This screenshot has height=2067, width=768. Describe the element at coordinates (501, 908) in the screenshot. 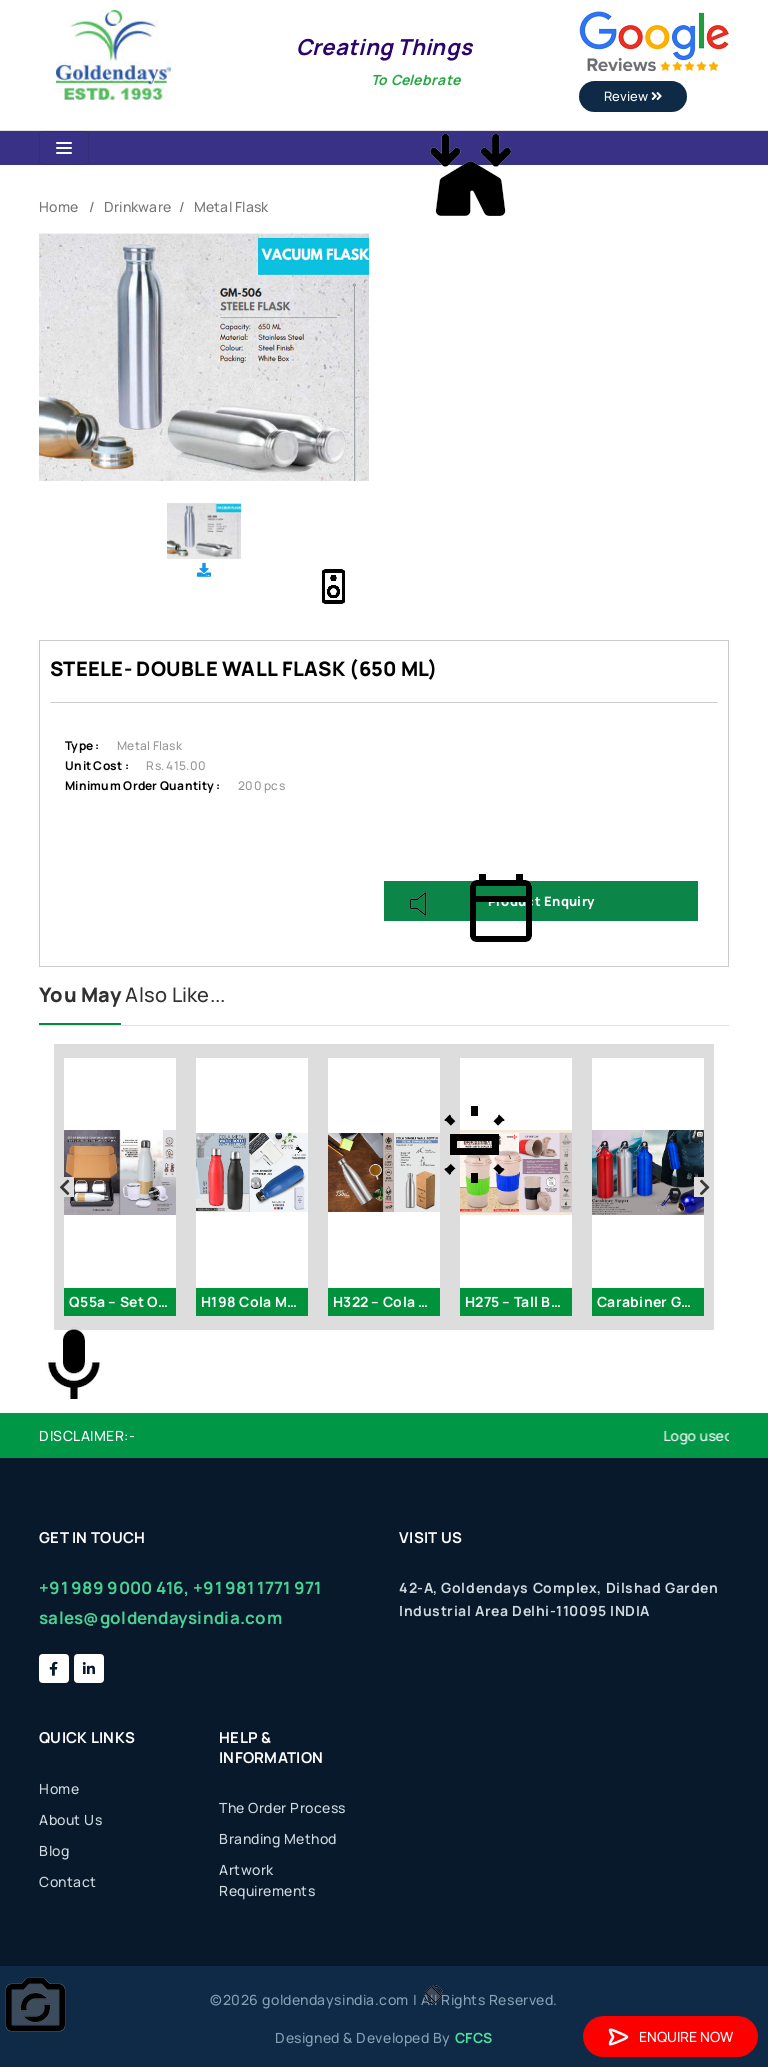

I see `view today's date or calendar` at that location.